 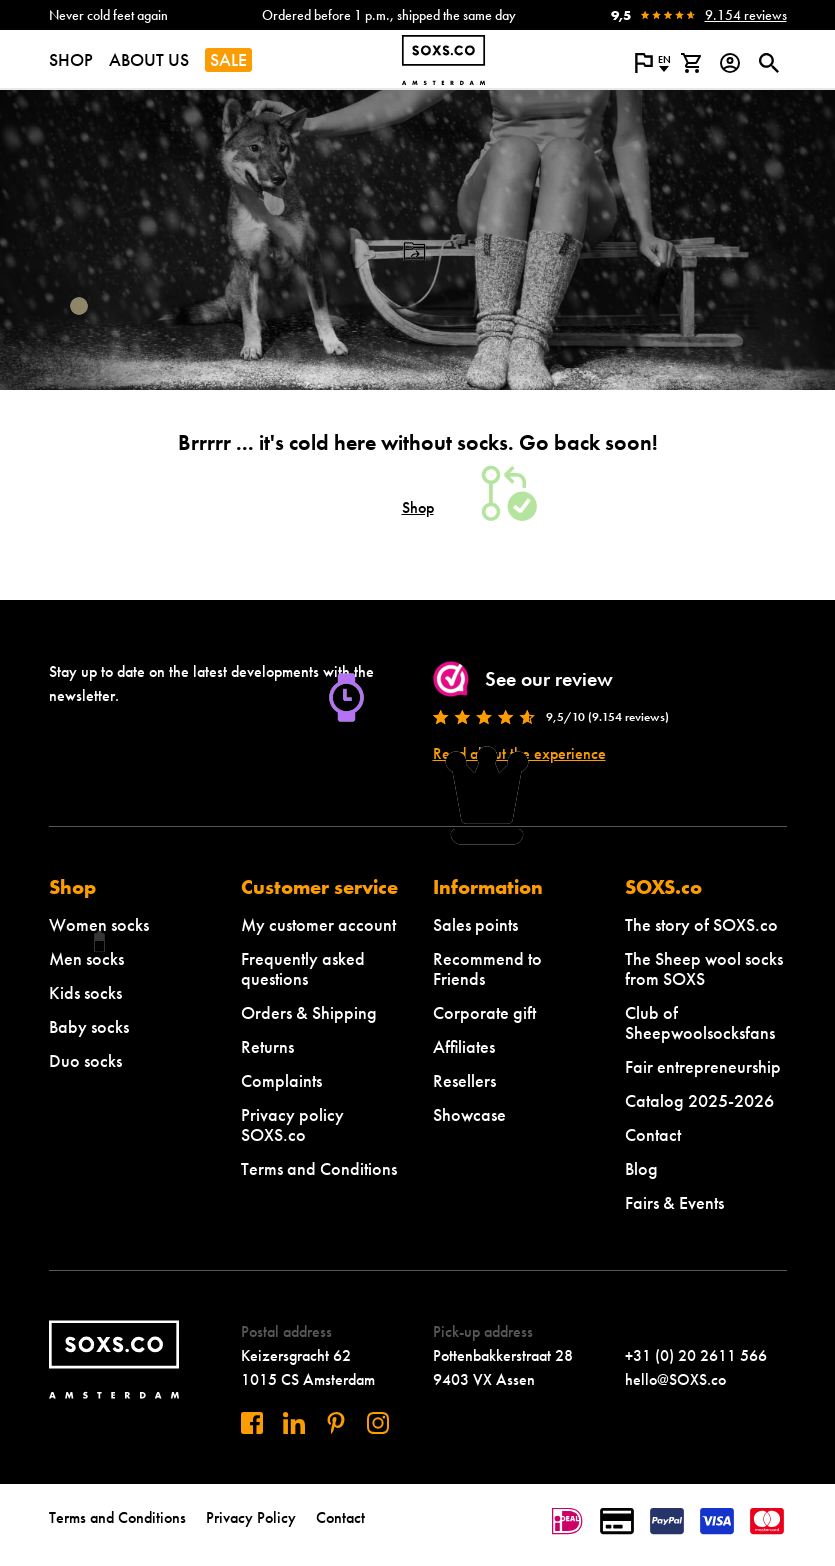 I want to click on select queen piece in chess game, so click(x=487, y=798).